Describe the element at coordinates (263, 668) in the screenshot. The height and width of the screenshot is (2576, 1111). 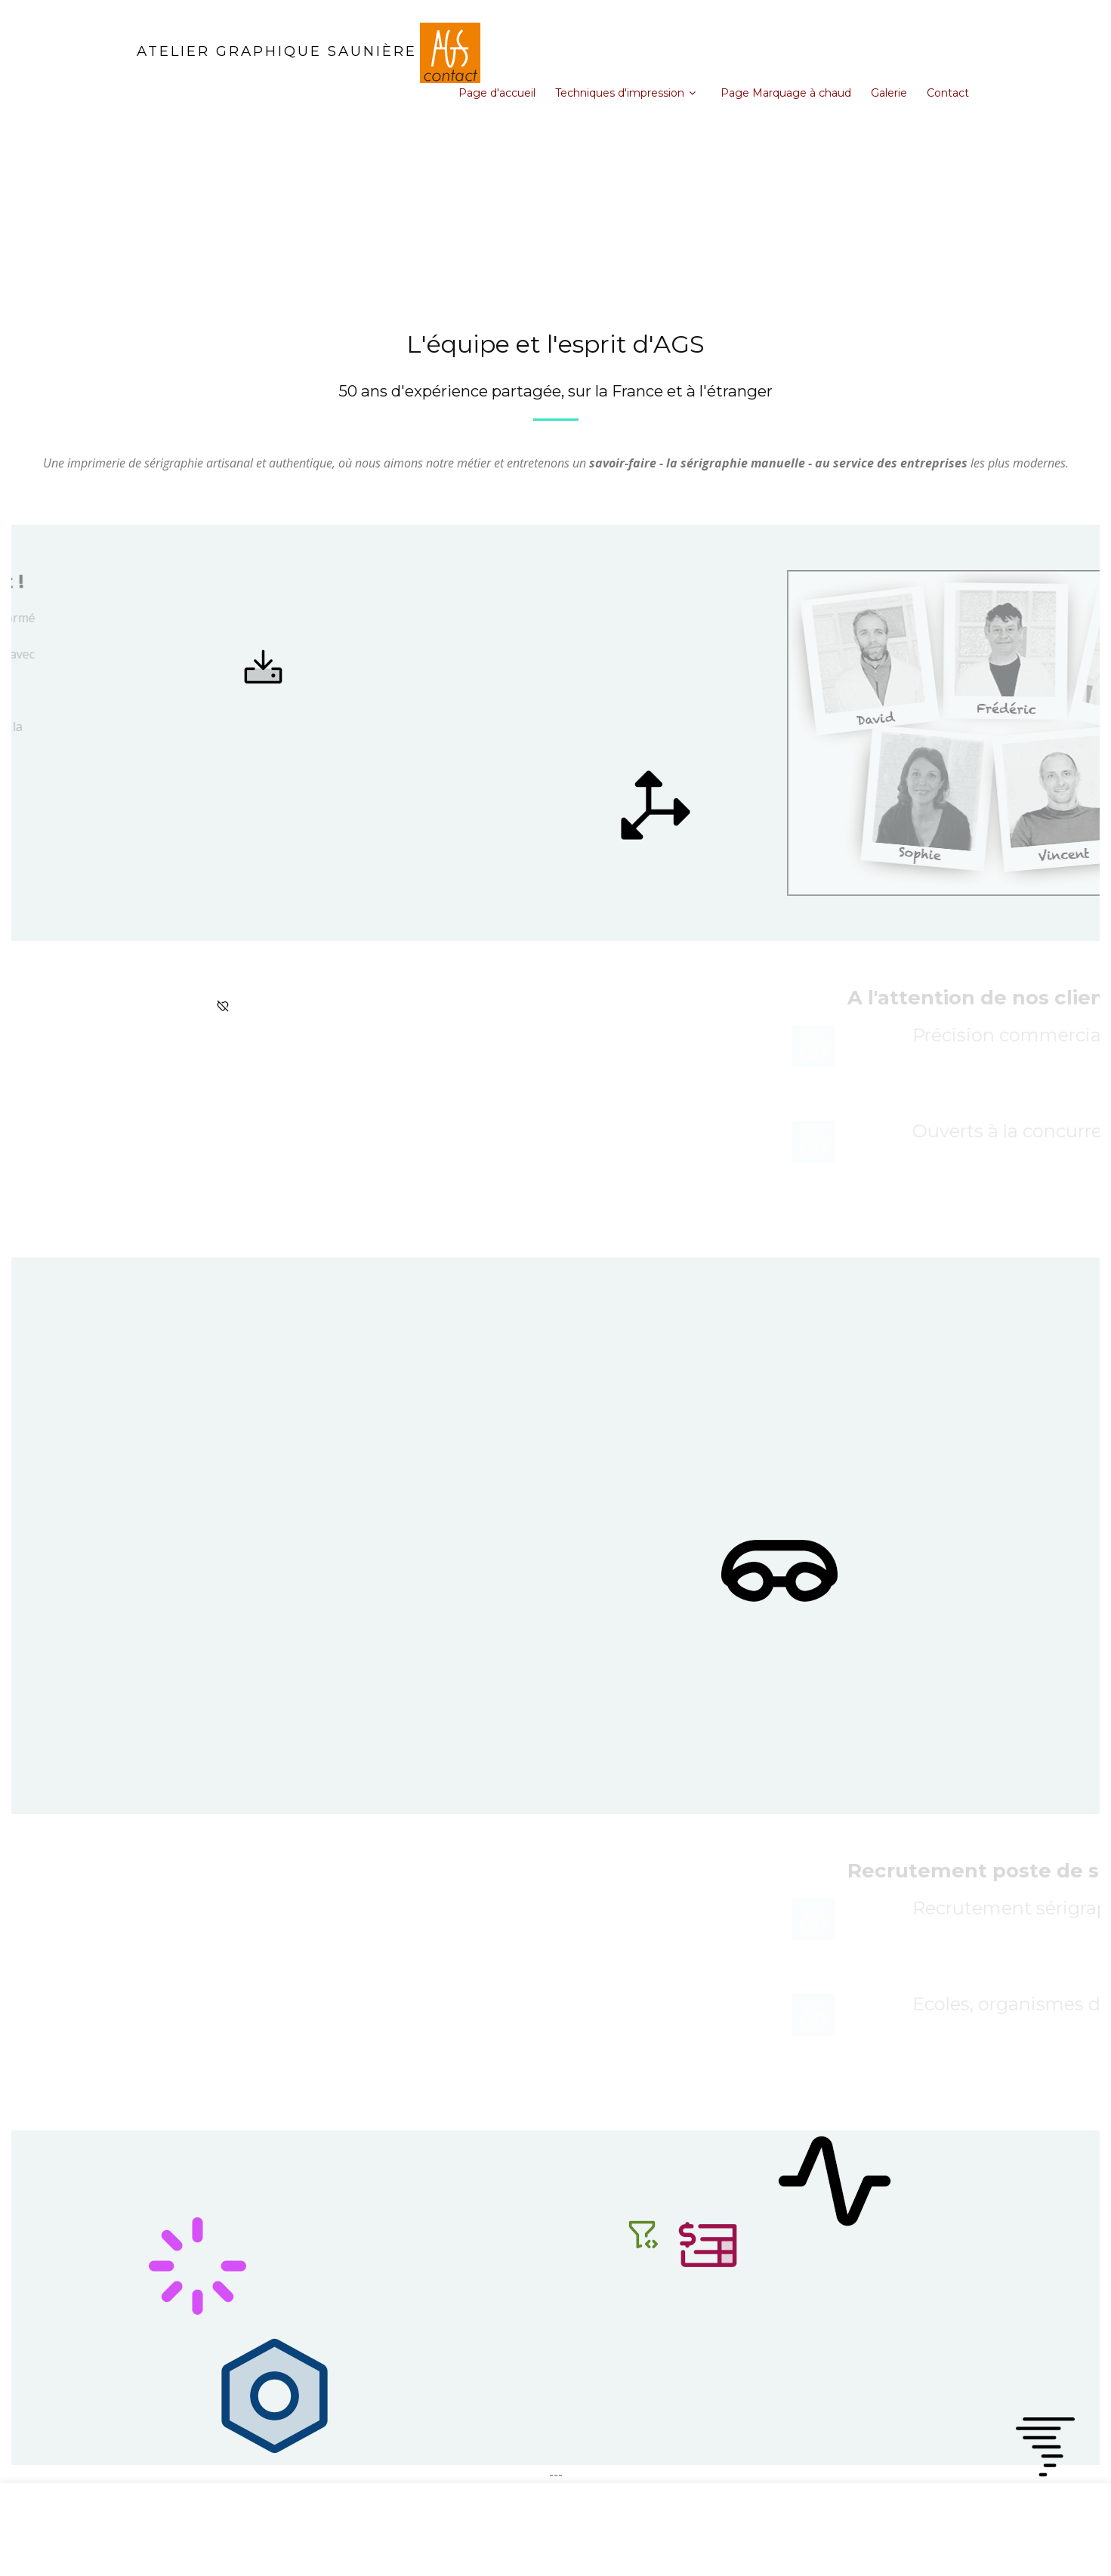
I see `download a file to your device` at that location.